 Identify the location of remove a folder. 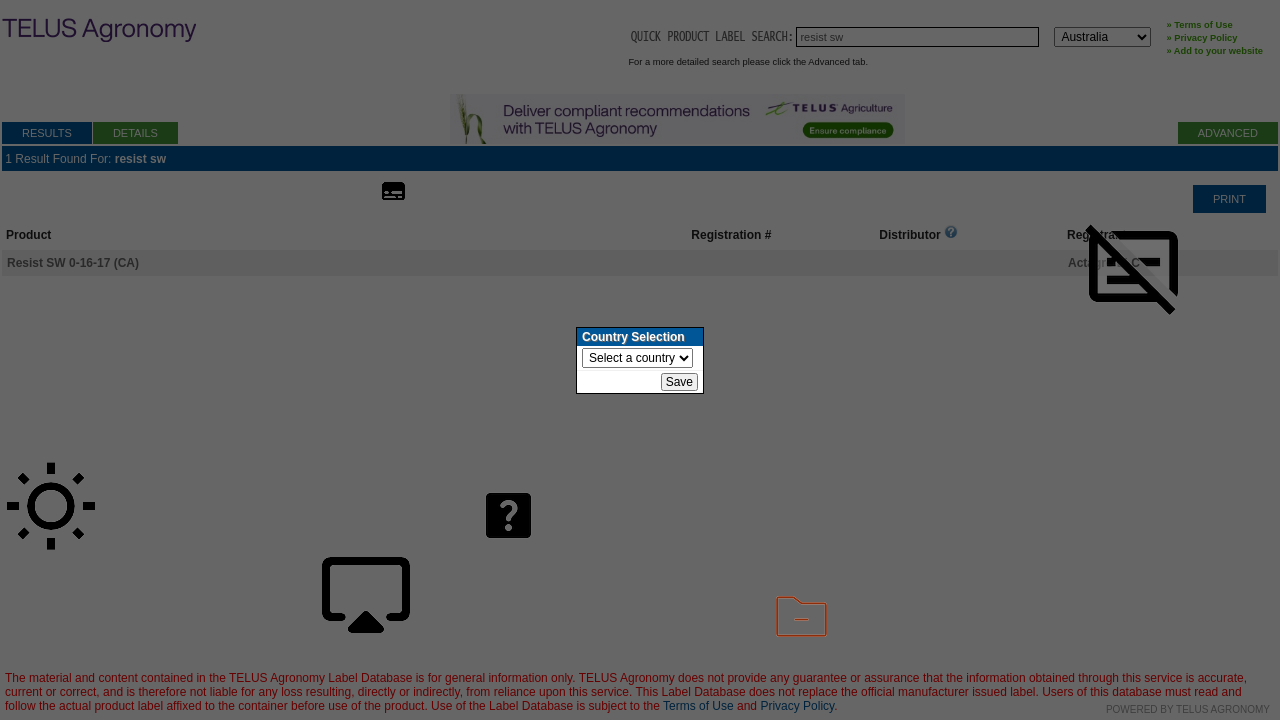
(801, 615).